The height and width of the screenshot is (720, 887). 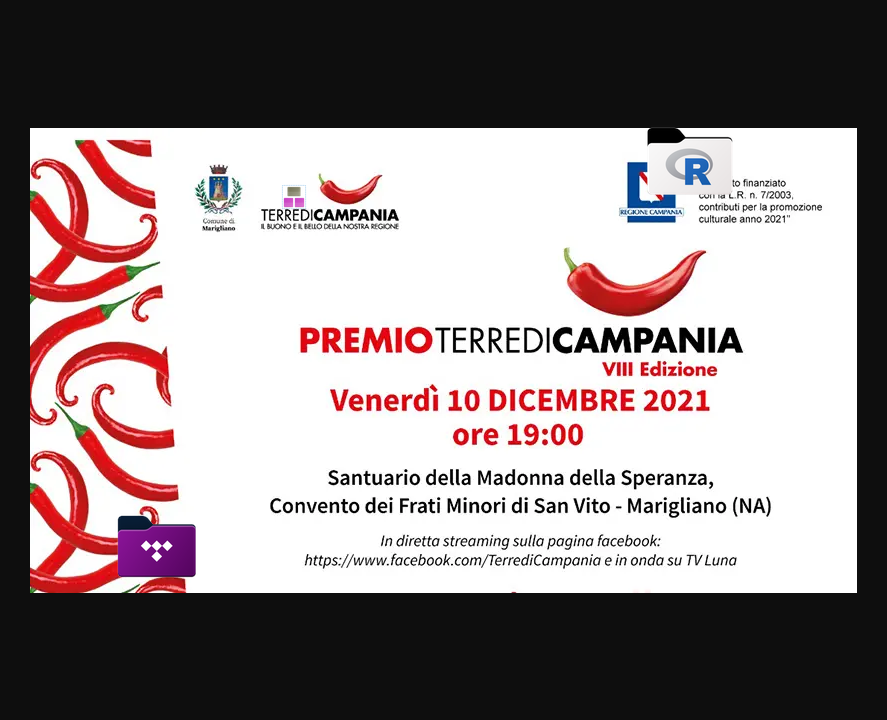 What do you see at coordinates (156, 548) in the screenshot?
I see `open folder containing tidal music files` at bounding box center [156, 548].